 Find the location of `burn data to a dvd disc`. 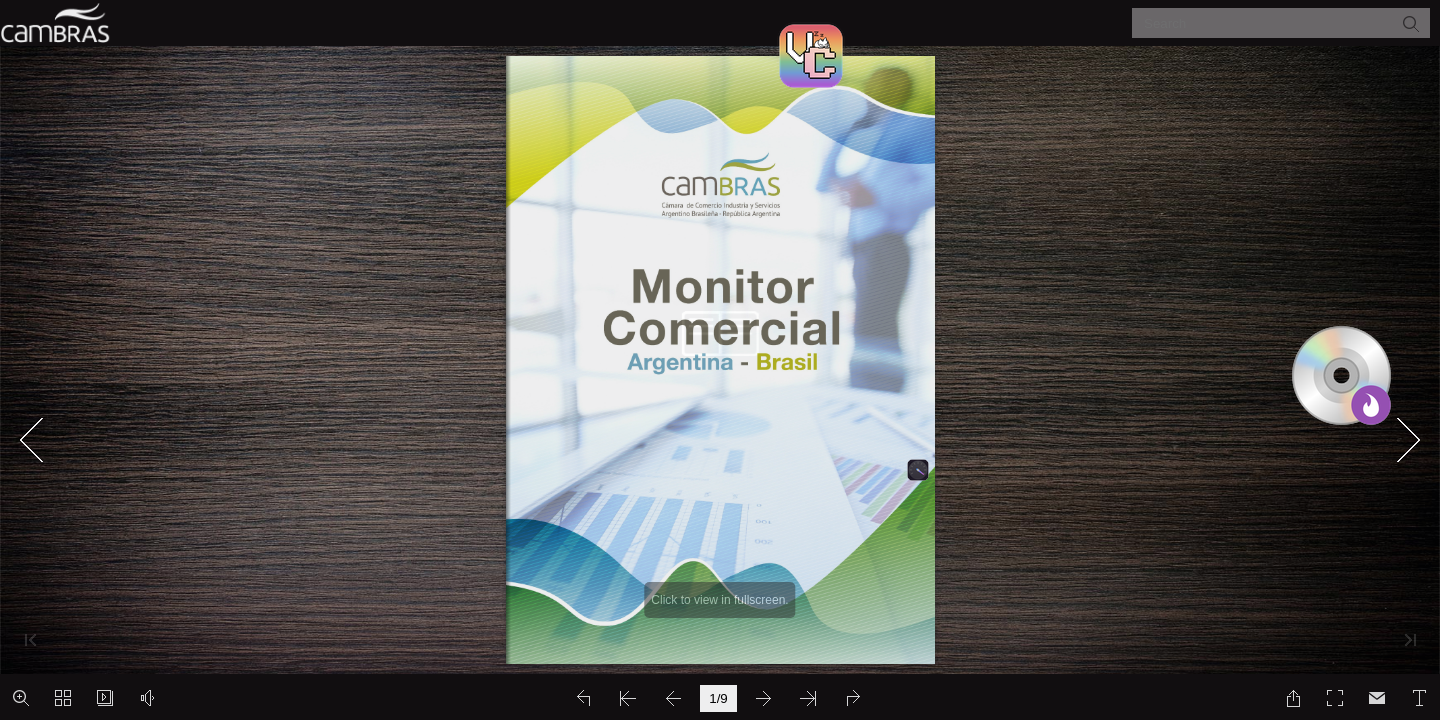

burn data to a dvd disc is located at coordinates (1341, 375).